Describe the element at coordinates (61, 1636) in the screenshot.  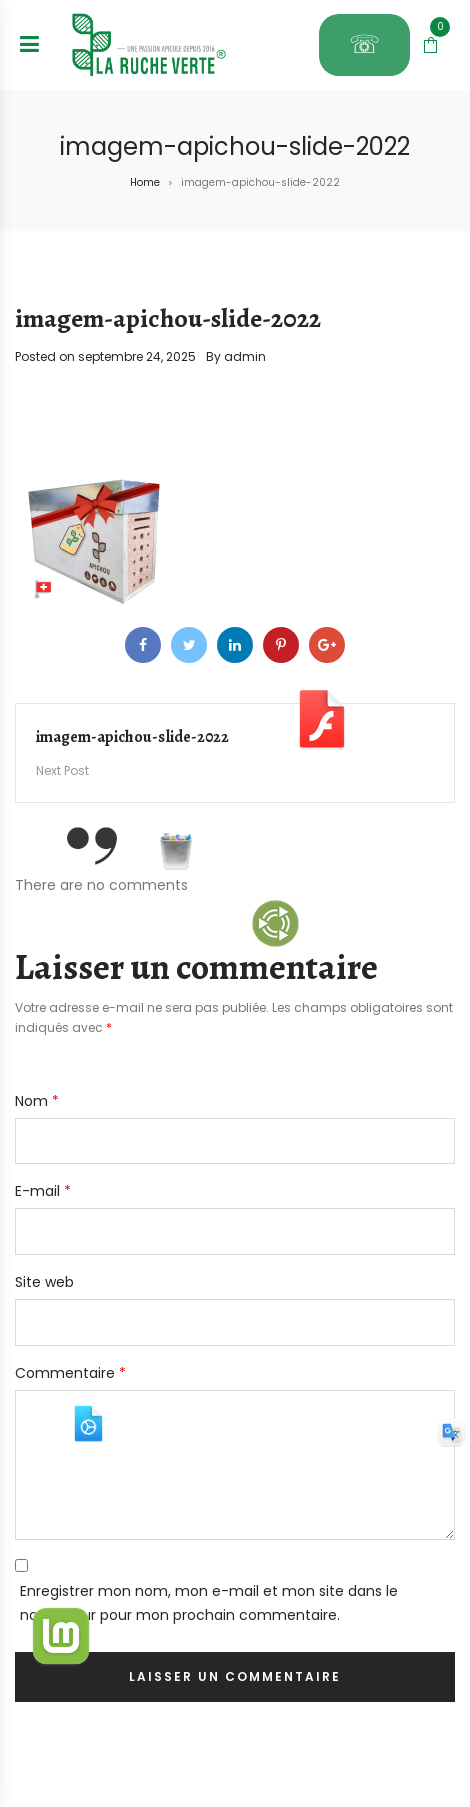
I see `open linux mint application` at that location.